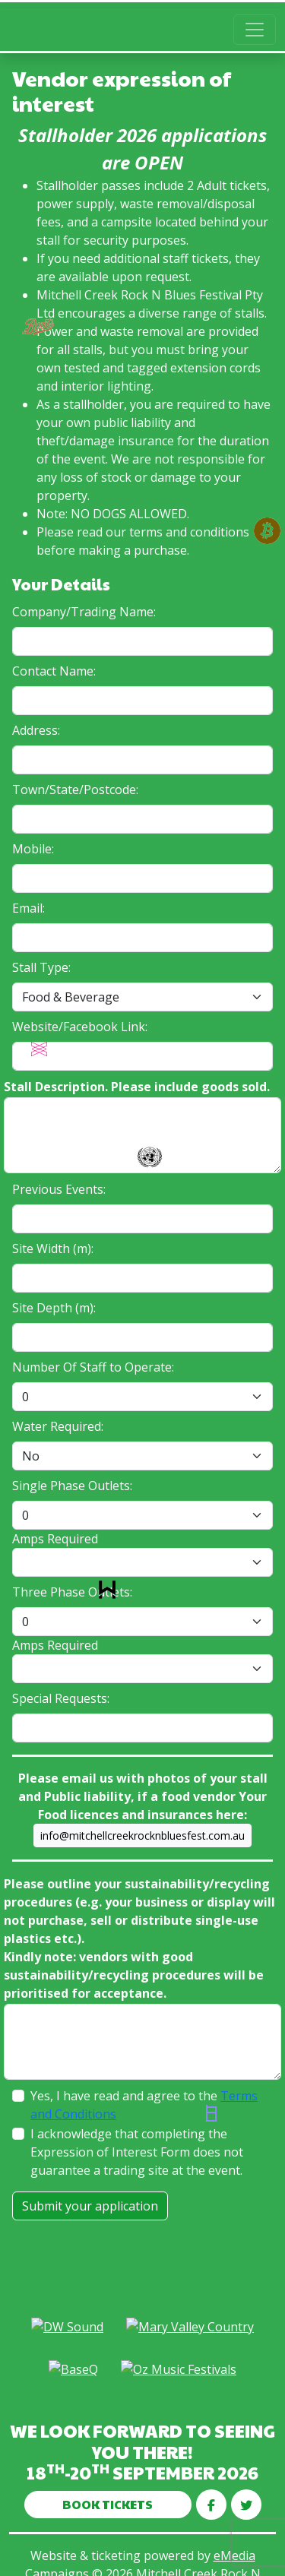  Describe the element at coordinates (107, 1590) in the screenshot. I see `wsh brand logo` at that location.